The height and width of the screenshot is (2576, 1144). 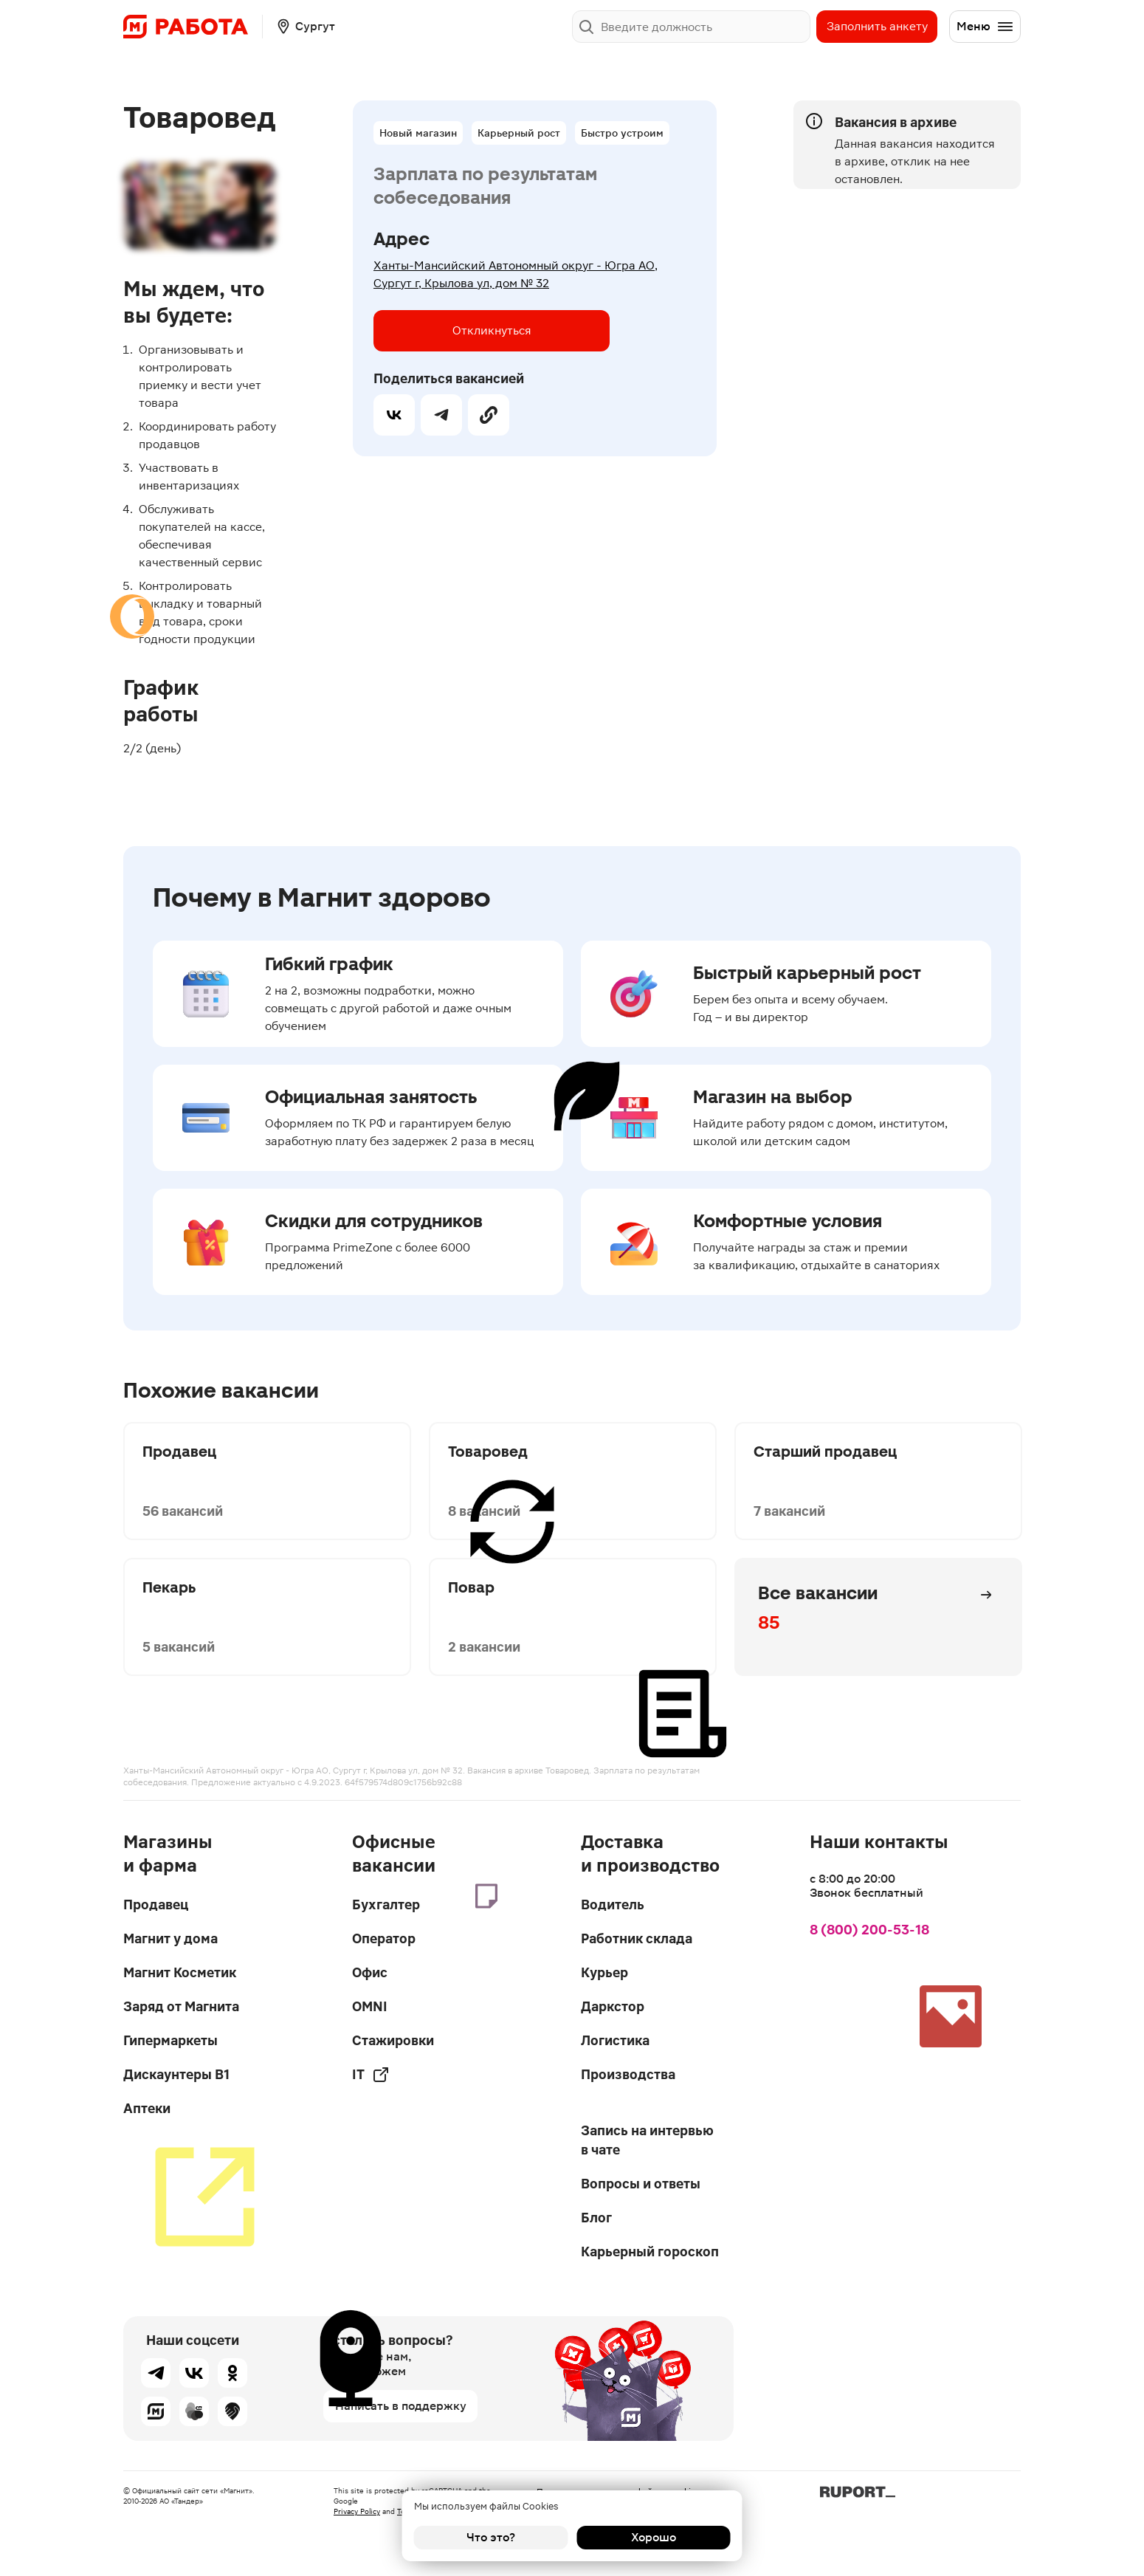 What do you see at coordinates (486, 1896) in the screenshot?
I see `view or open a document` at bounding box center [486, 1896].